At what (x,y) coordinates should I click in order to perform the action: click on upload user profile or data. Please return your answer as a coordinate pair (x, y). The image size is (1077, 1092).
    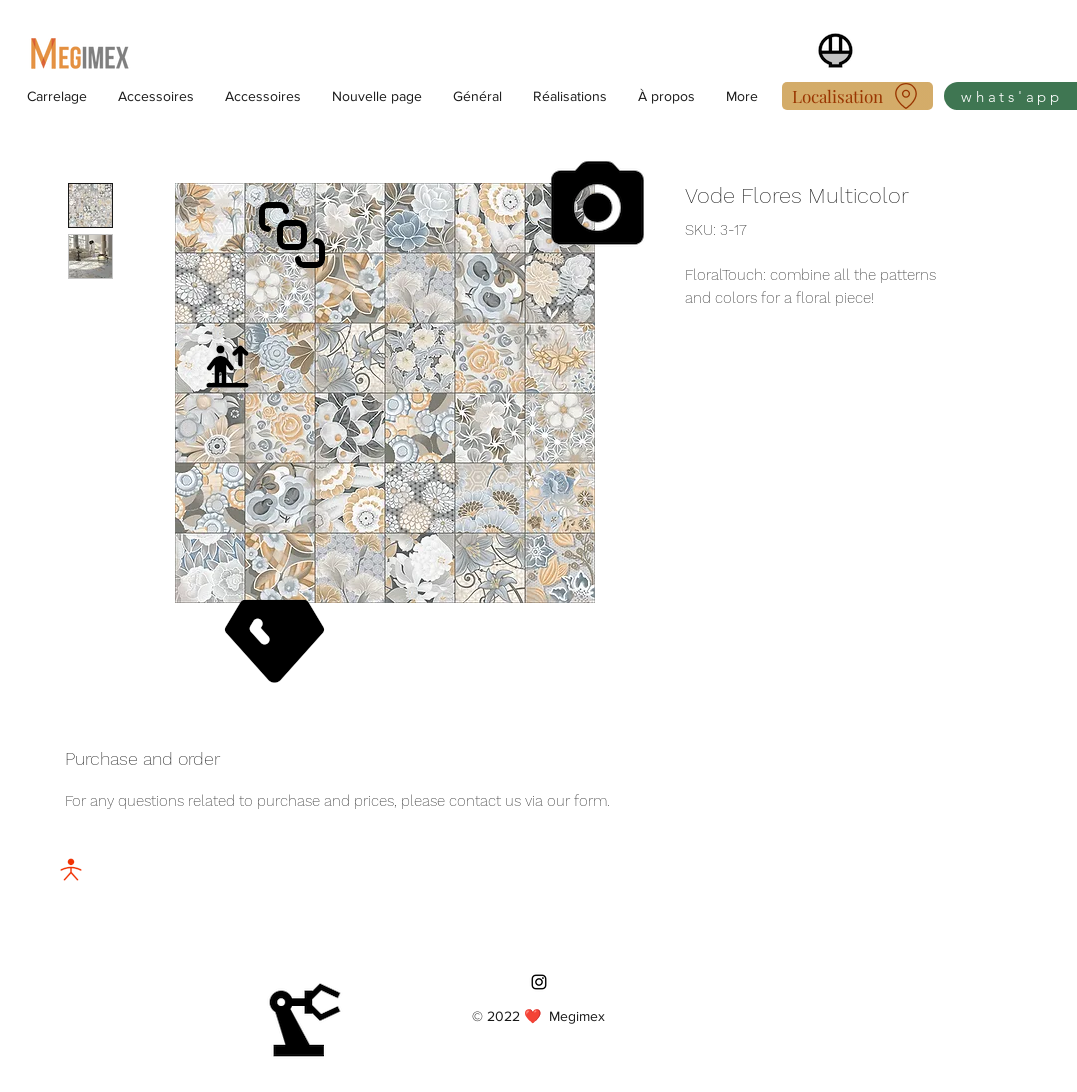
    Looking at the image, I should click on (227, 366).